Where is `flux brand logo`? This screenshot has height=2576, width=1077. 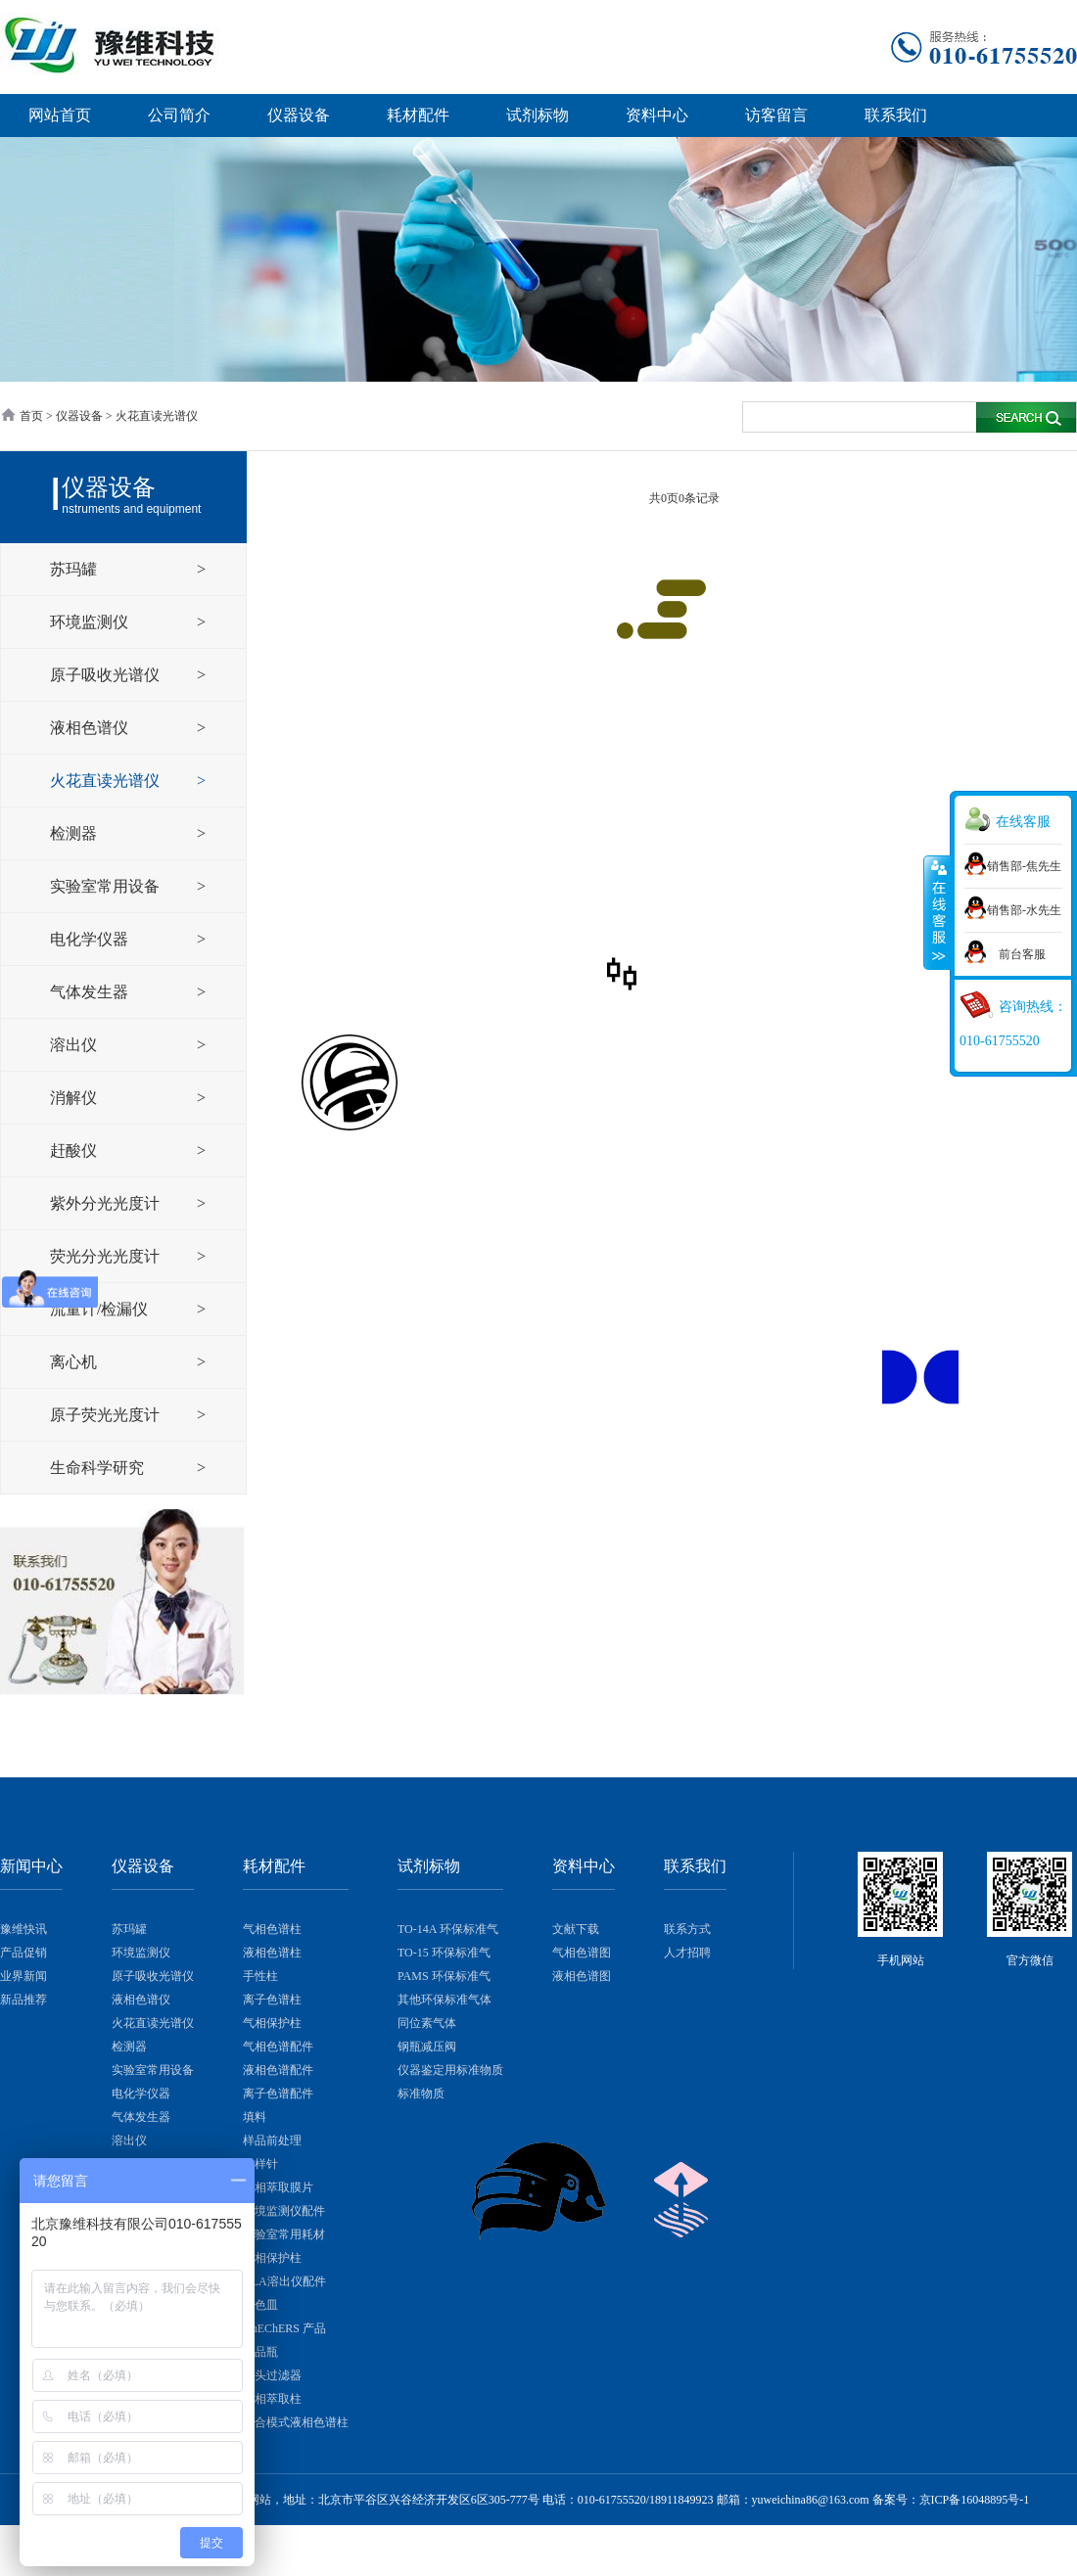 flux brand logo is located at coordinates (680, 2199).